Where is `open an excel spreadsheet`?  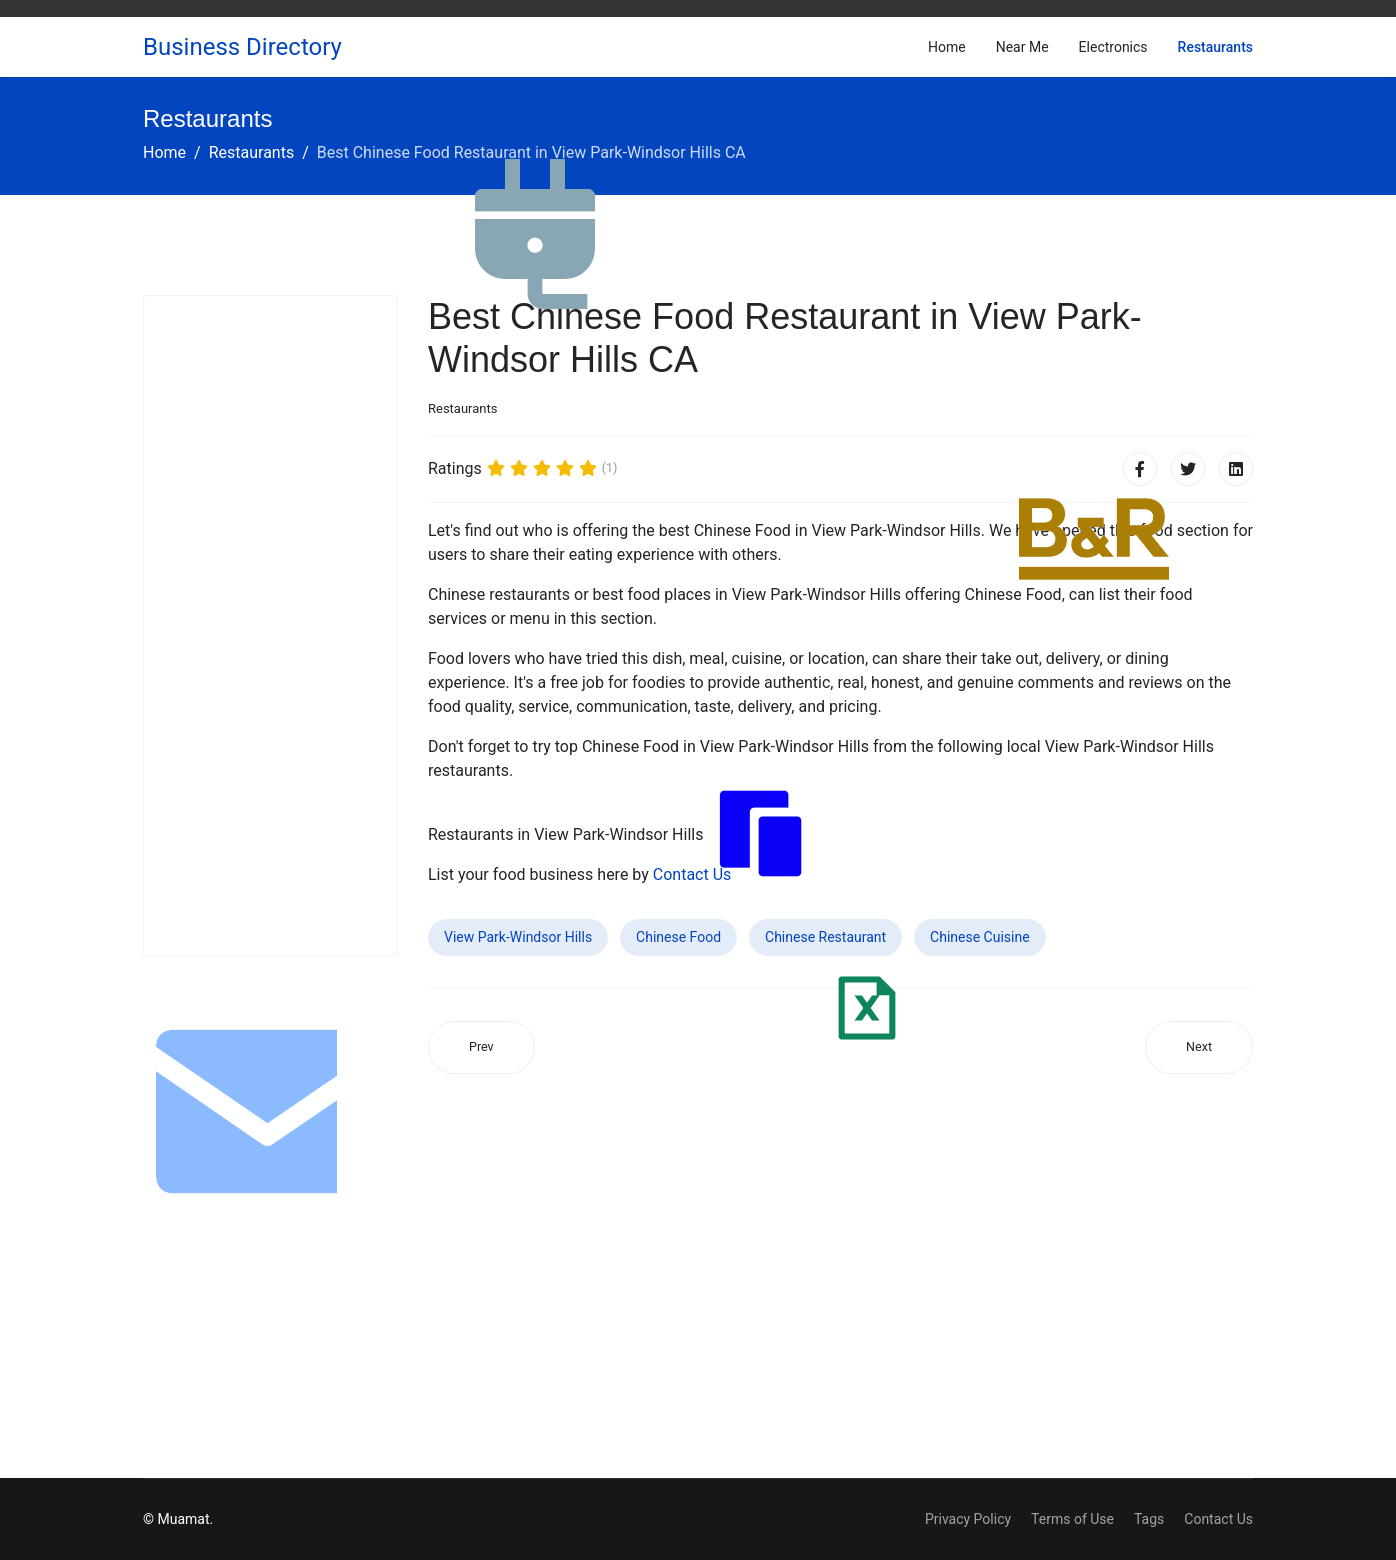
open an excel spreadsheet is located at coordinates (867, 1008).